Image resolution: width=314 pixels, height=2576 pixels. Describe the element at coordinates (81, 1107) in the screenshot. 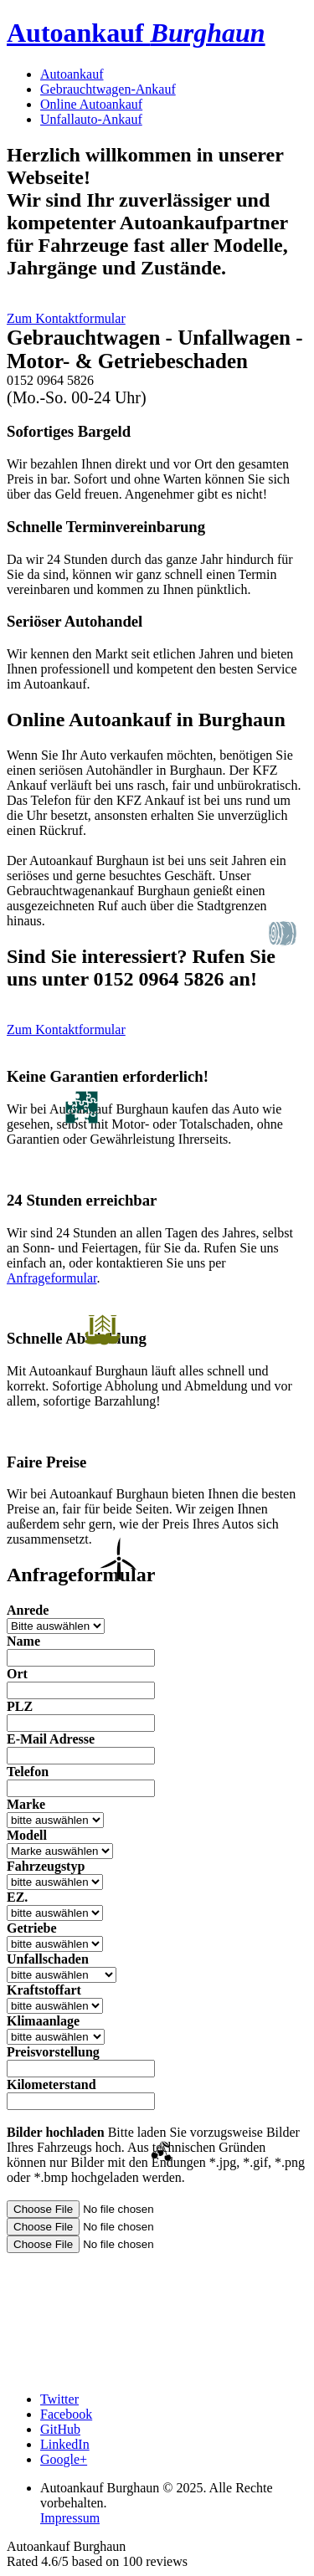

I see `access puzzle or brain training games` at that location.